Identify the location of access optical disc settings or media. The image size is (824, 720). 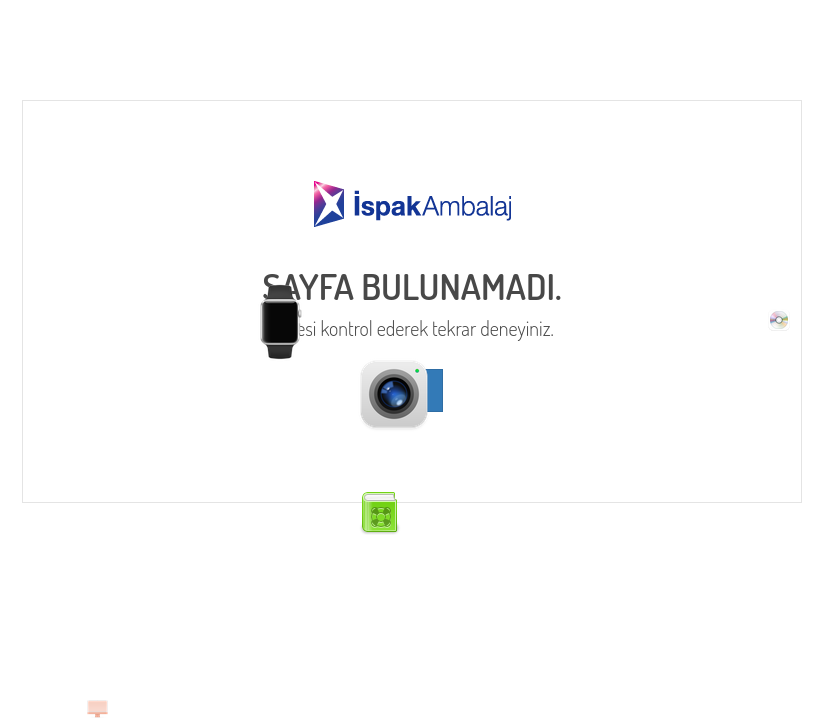
(779, 320).